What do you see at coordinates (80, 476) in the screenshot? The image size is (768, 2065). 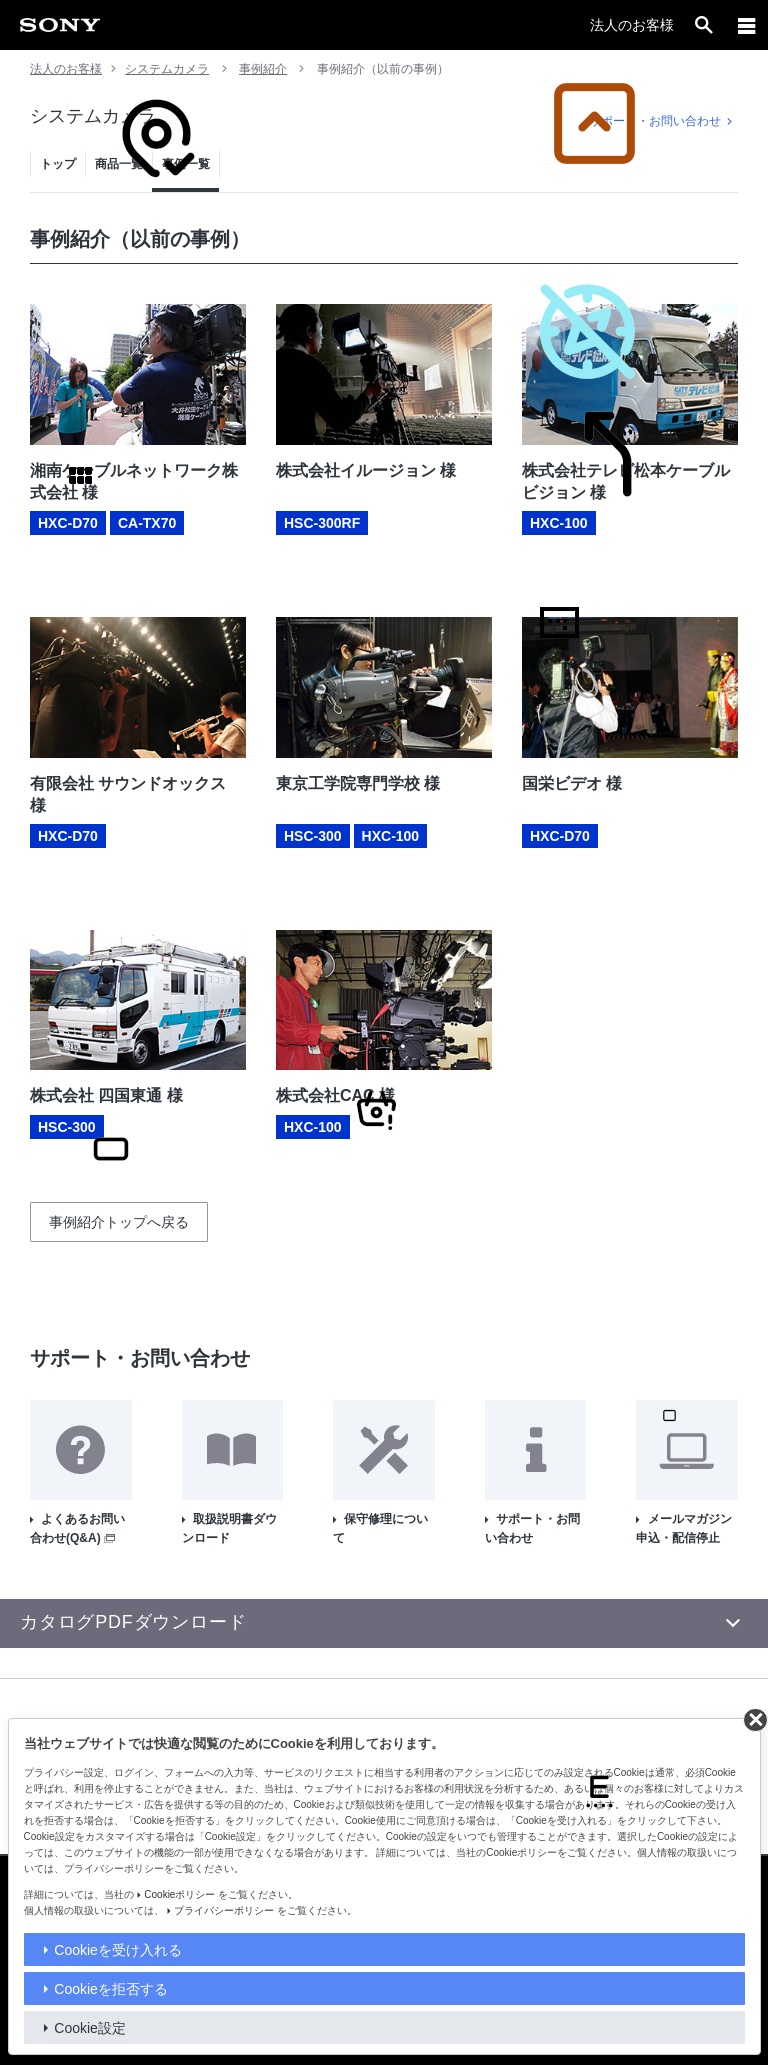 I see `switch to grid view` at bounding box center [80, 476].